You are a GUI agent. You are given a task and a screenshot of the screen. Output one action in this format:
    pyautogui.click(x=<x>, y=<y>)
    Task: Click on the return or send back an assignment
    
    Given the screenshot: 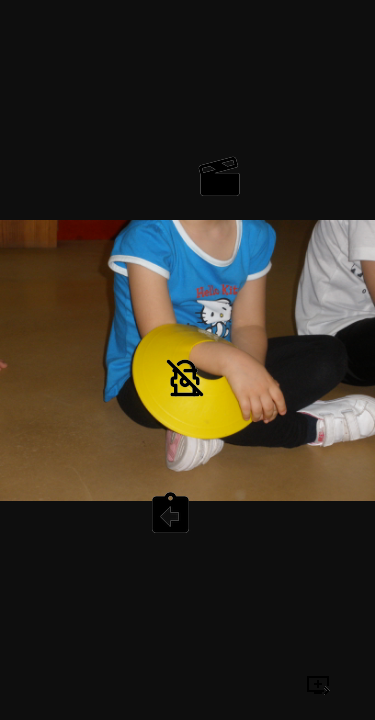 What is the action you would take?
    pyautogui.click(x=170, y=514)
    